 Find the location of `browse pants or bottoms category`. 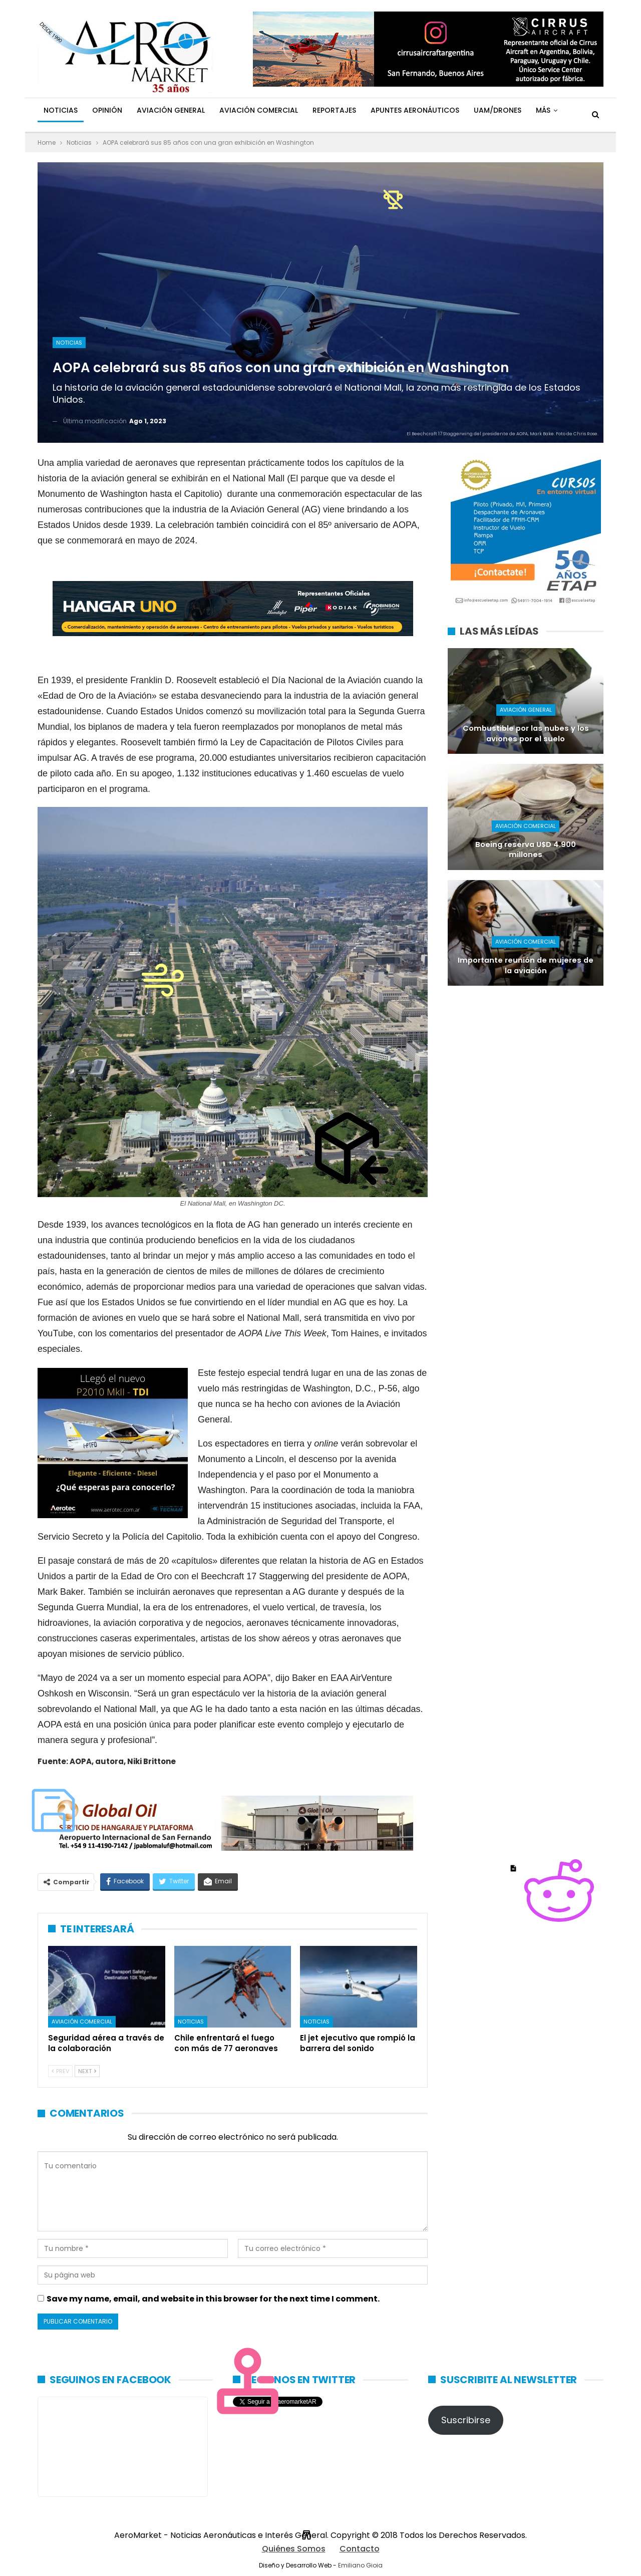

browse pants or bottoms category is located at coordinates (306, 2535).